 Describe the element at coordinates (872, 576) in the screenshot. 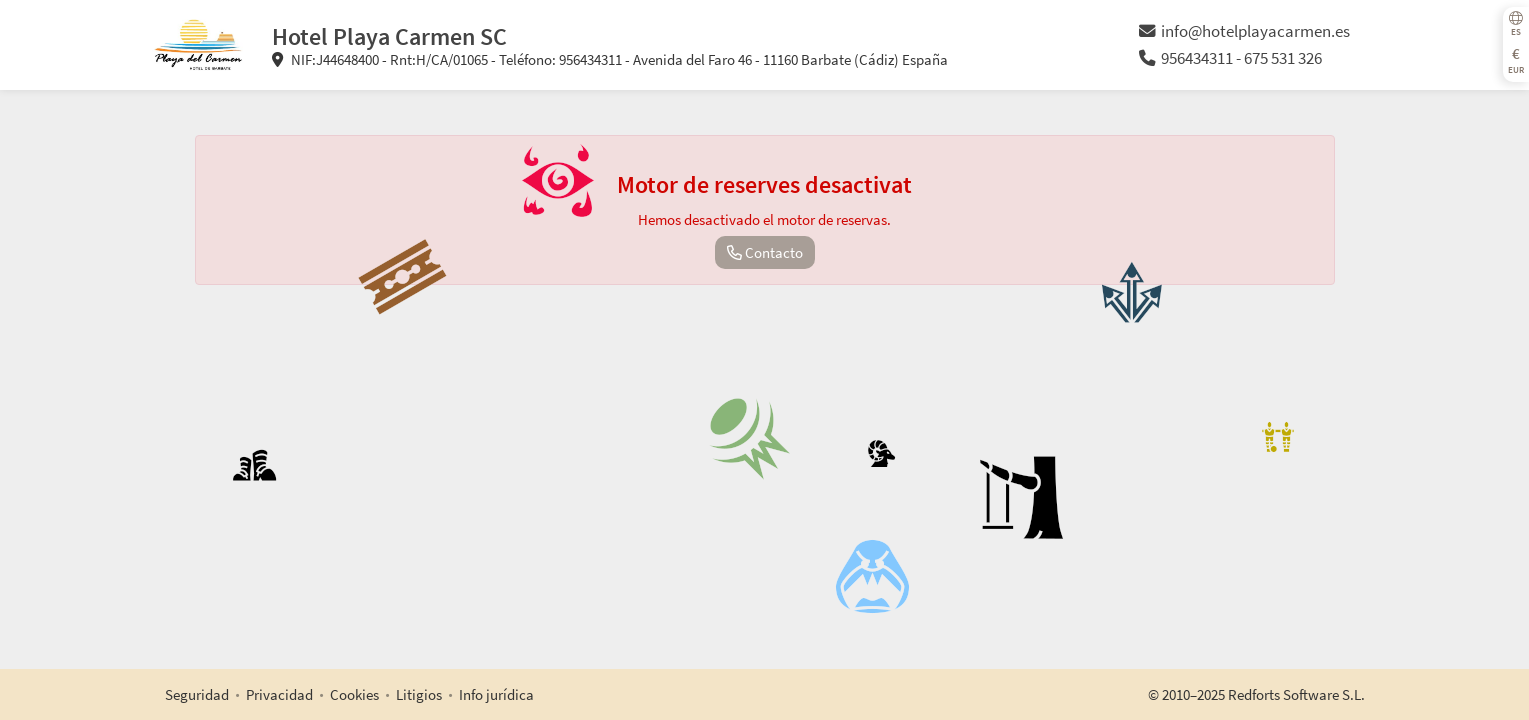

I see `indicates a swallow or consume ability in gameplay` at that location.